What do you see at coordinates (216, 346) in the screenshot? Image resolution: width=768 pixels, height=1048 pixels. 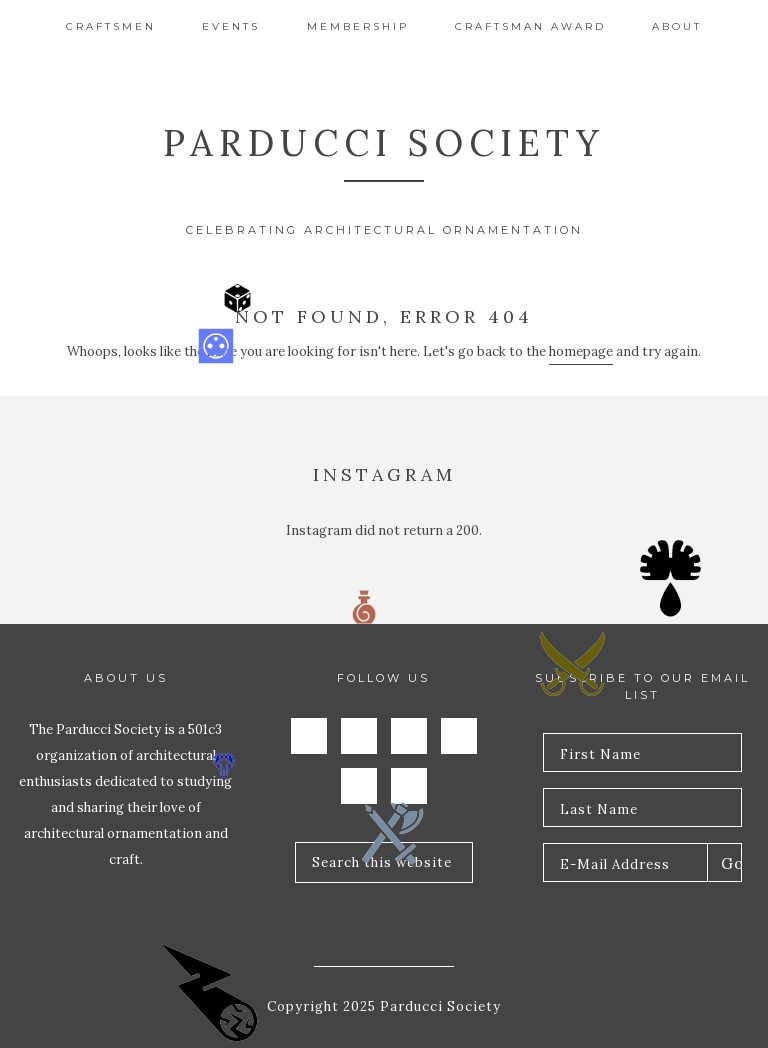 I see `indicates electrical outlet or power source location` at bounding box center [216, 346].